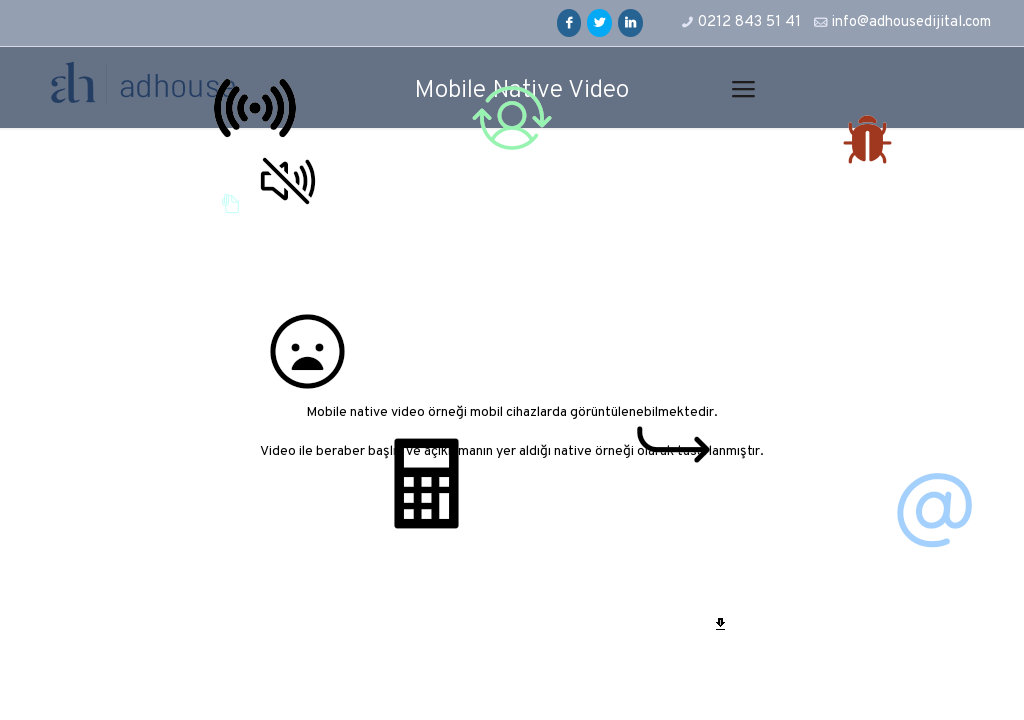 The height and width of the screenshot is (720, 1024). I want to click on access radio or audio streaming, so click(255, 108).